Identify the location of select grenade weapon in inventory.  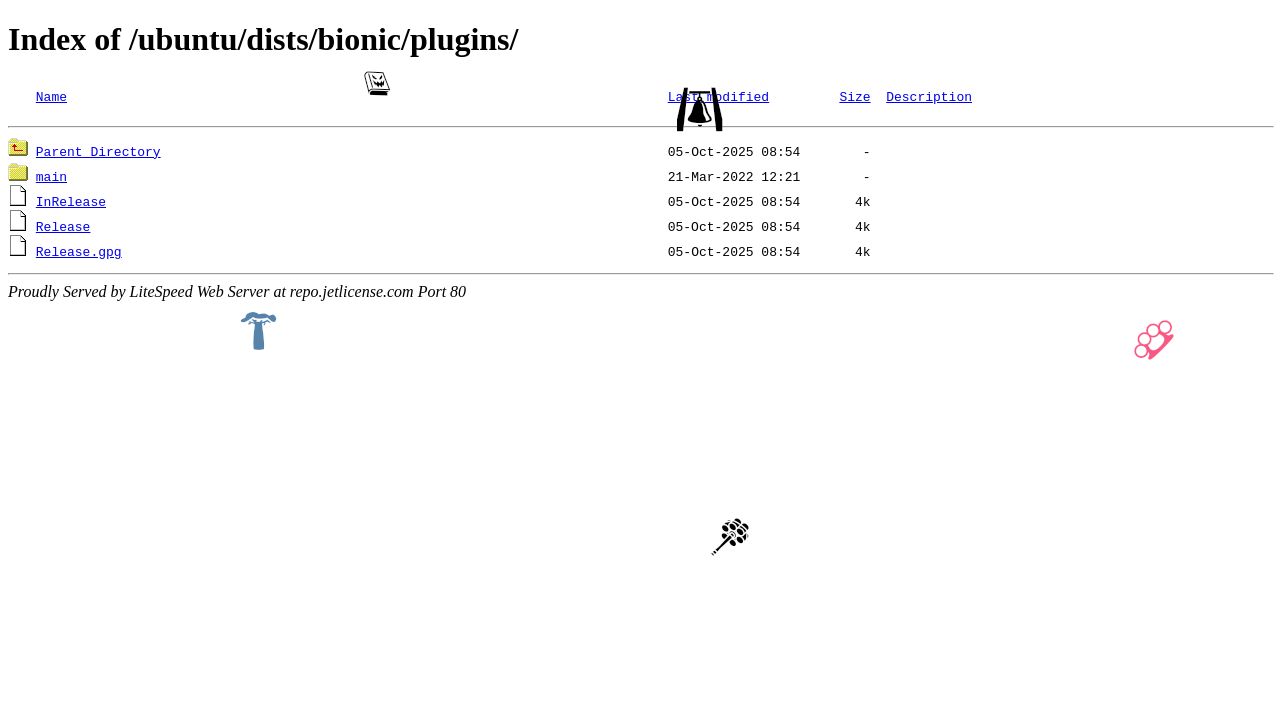
(730, 537).